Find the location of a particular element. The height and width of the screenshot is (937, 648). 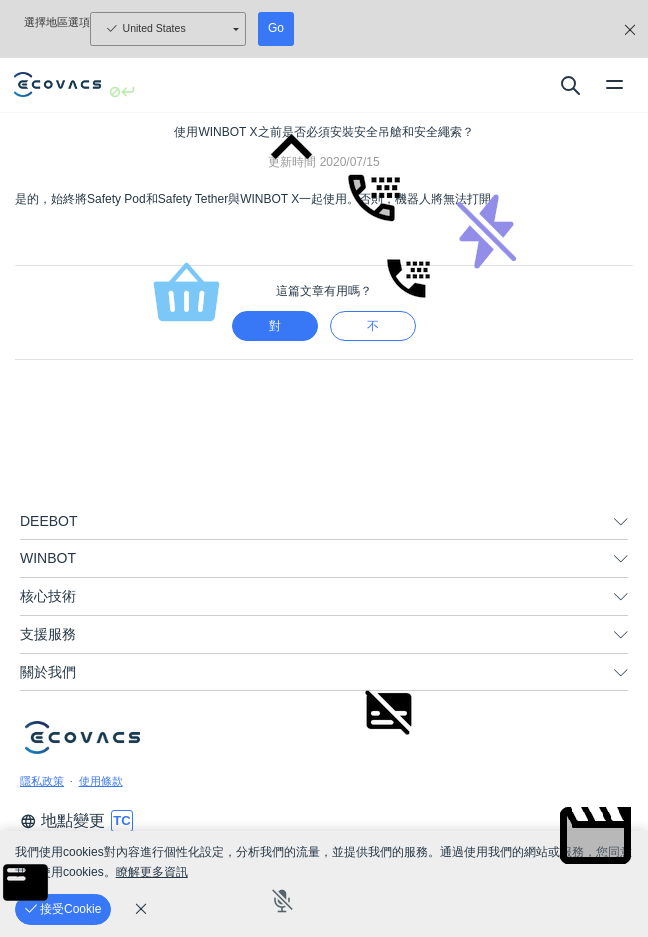

view your shopping basket is located at coordinates (186, 295).